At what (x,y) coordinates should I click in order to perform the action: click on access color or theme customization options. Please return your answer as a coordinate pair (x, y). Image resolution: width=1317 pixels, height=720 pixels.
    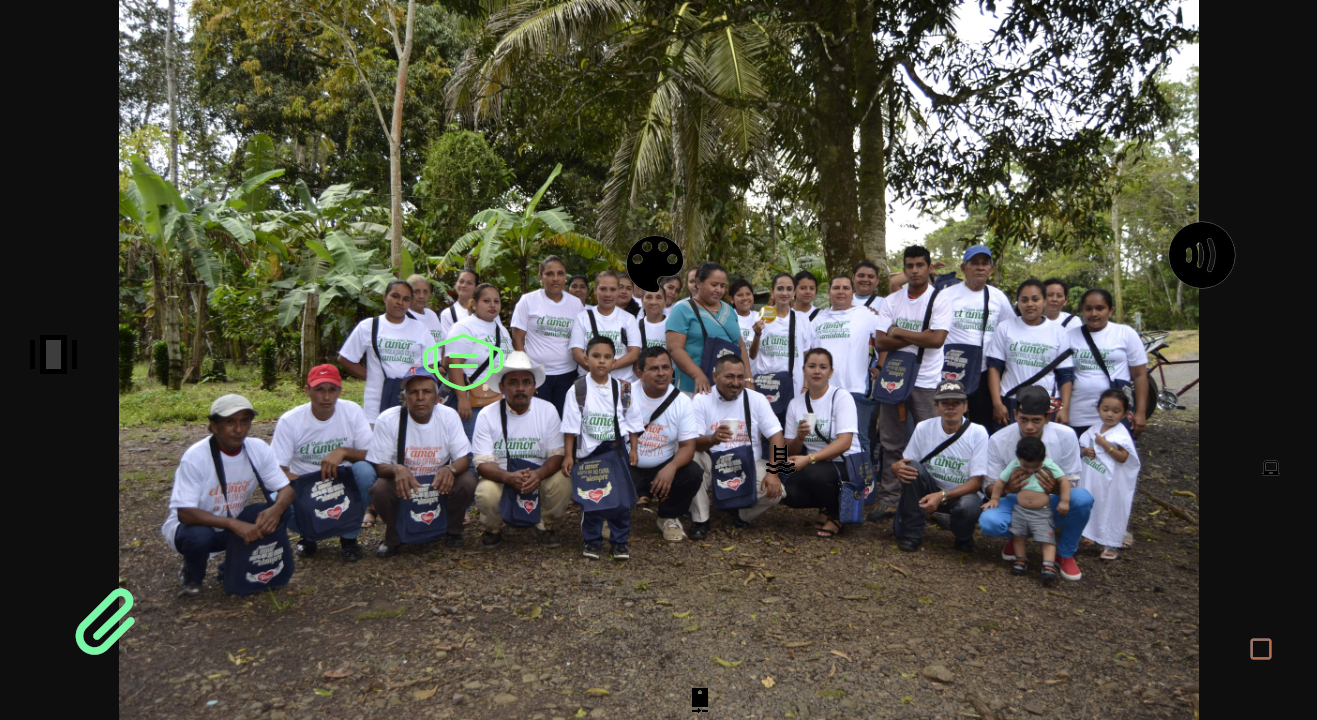
    Looking at the image, I should click on (655, 264).